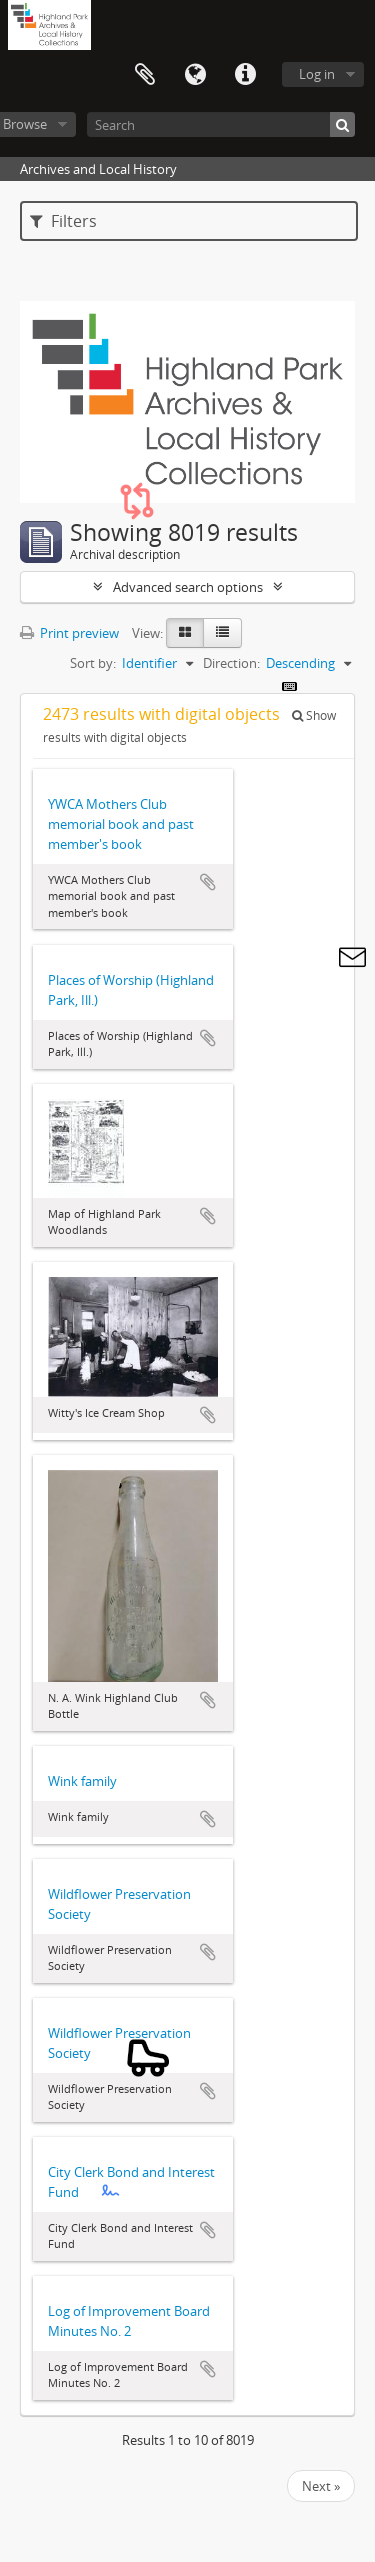 The height and width of the screenshot is (2562, 375). I want to click on open on-screen keyboard, so click(289, 686).